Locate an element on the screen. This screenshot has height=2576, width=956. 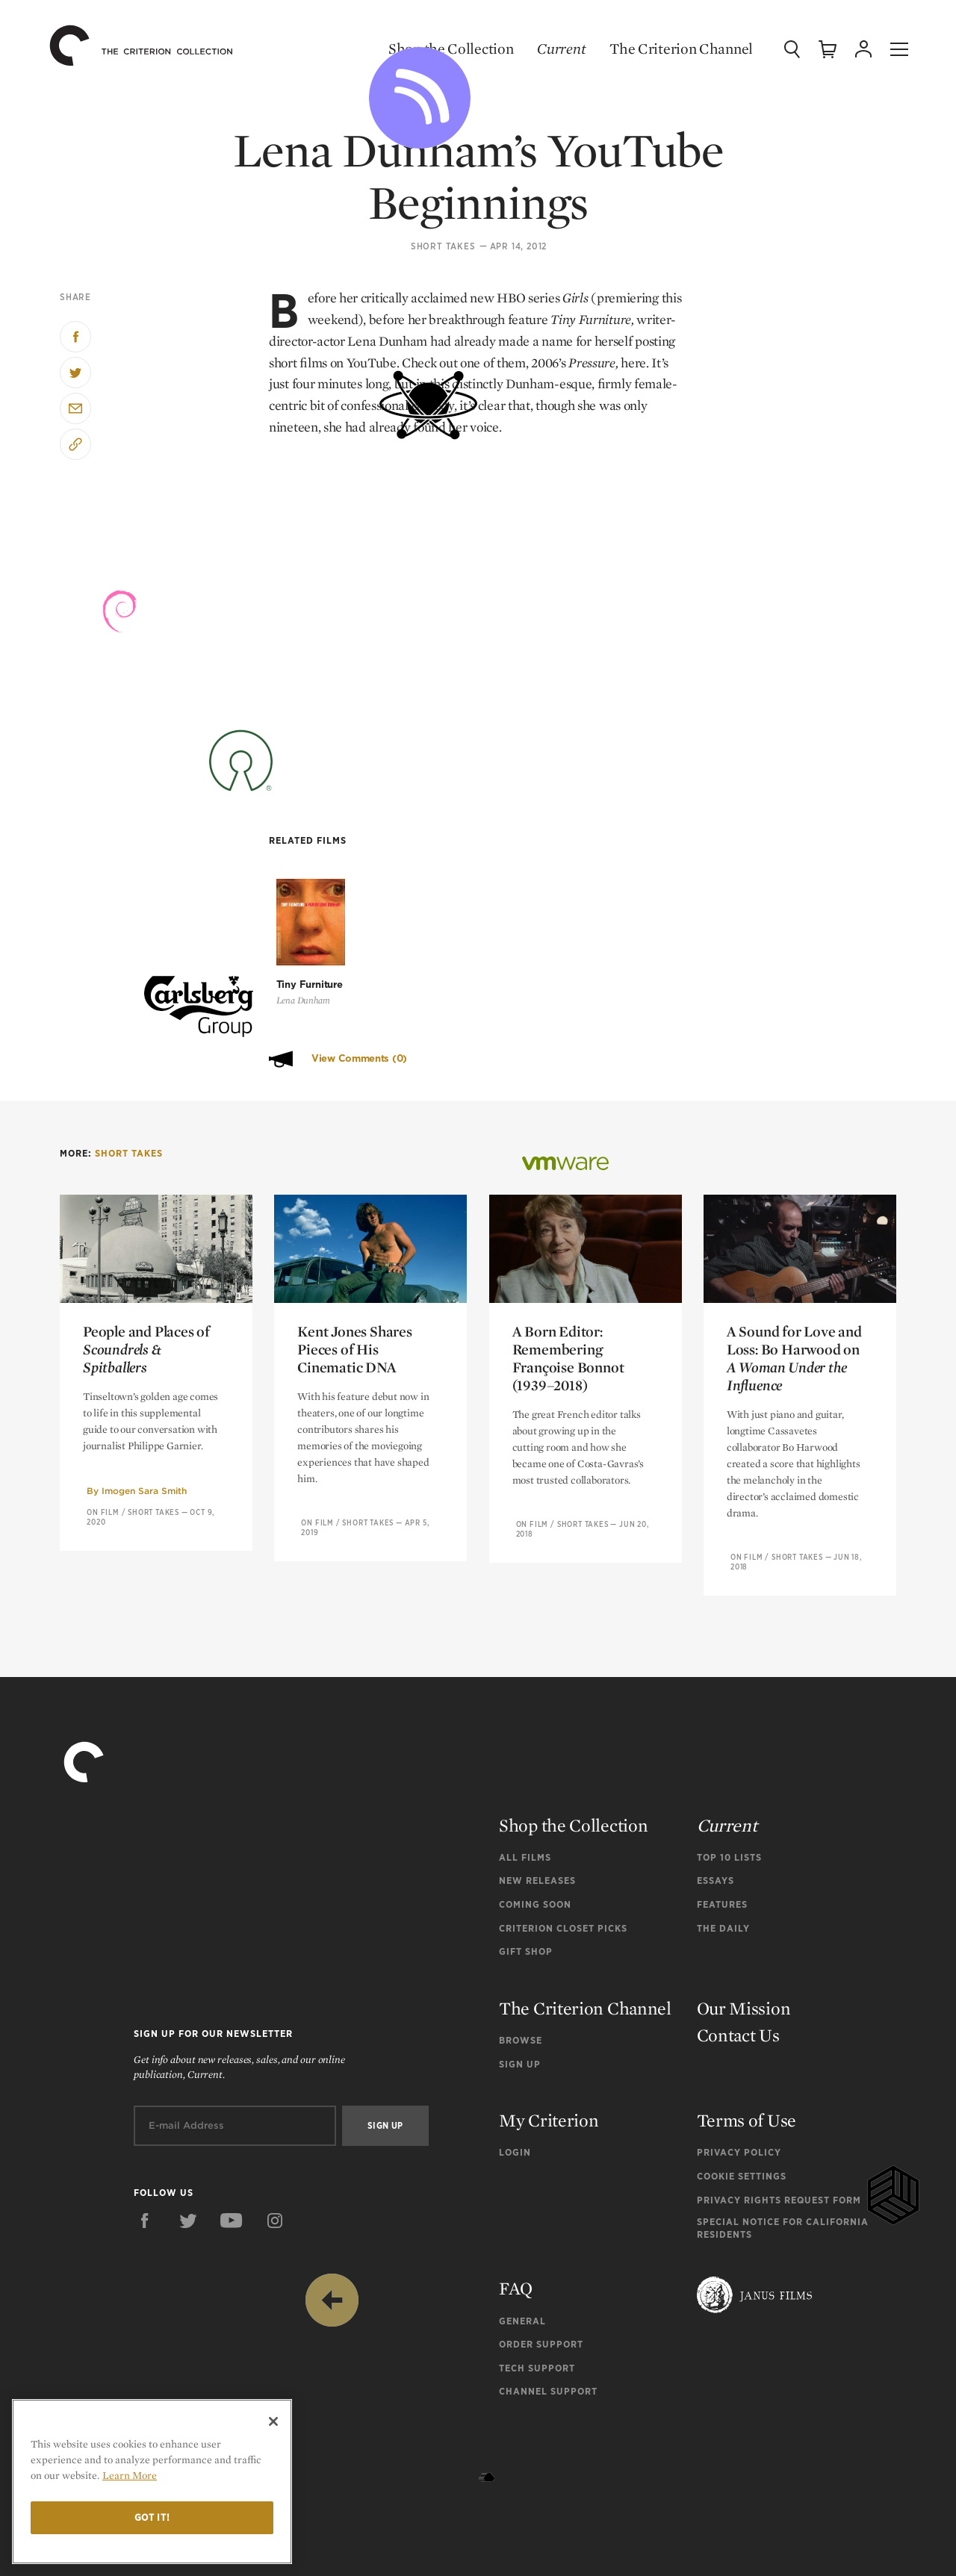
go back to the previous screen is located at coordinates (332, 2300).